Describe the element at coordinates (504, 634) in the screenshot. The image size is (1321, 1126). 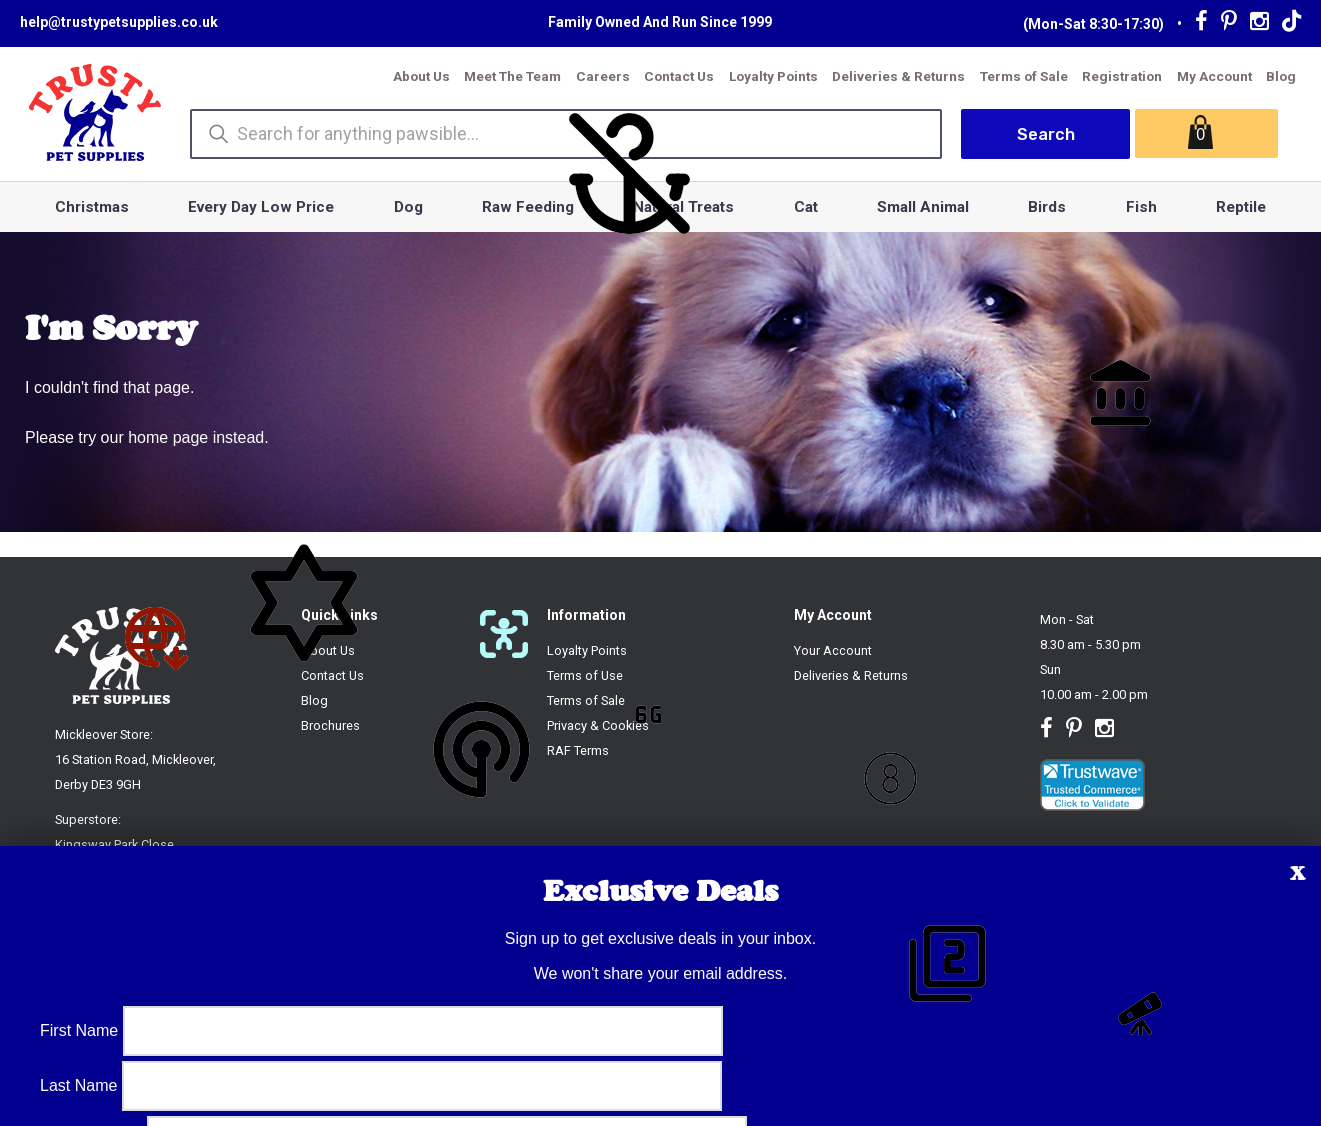
I see `scan or detect body position` at that location.